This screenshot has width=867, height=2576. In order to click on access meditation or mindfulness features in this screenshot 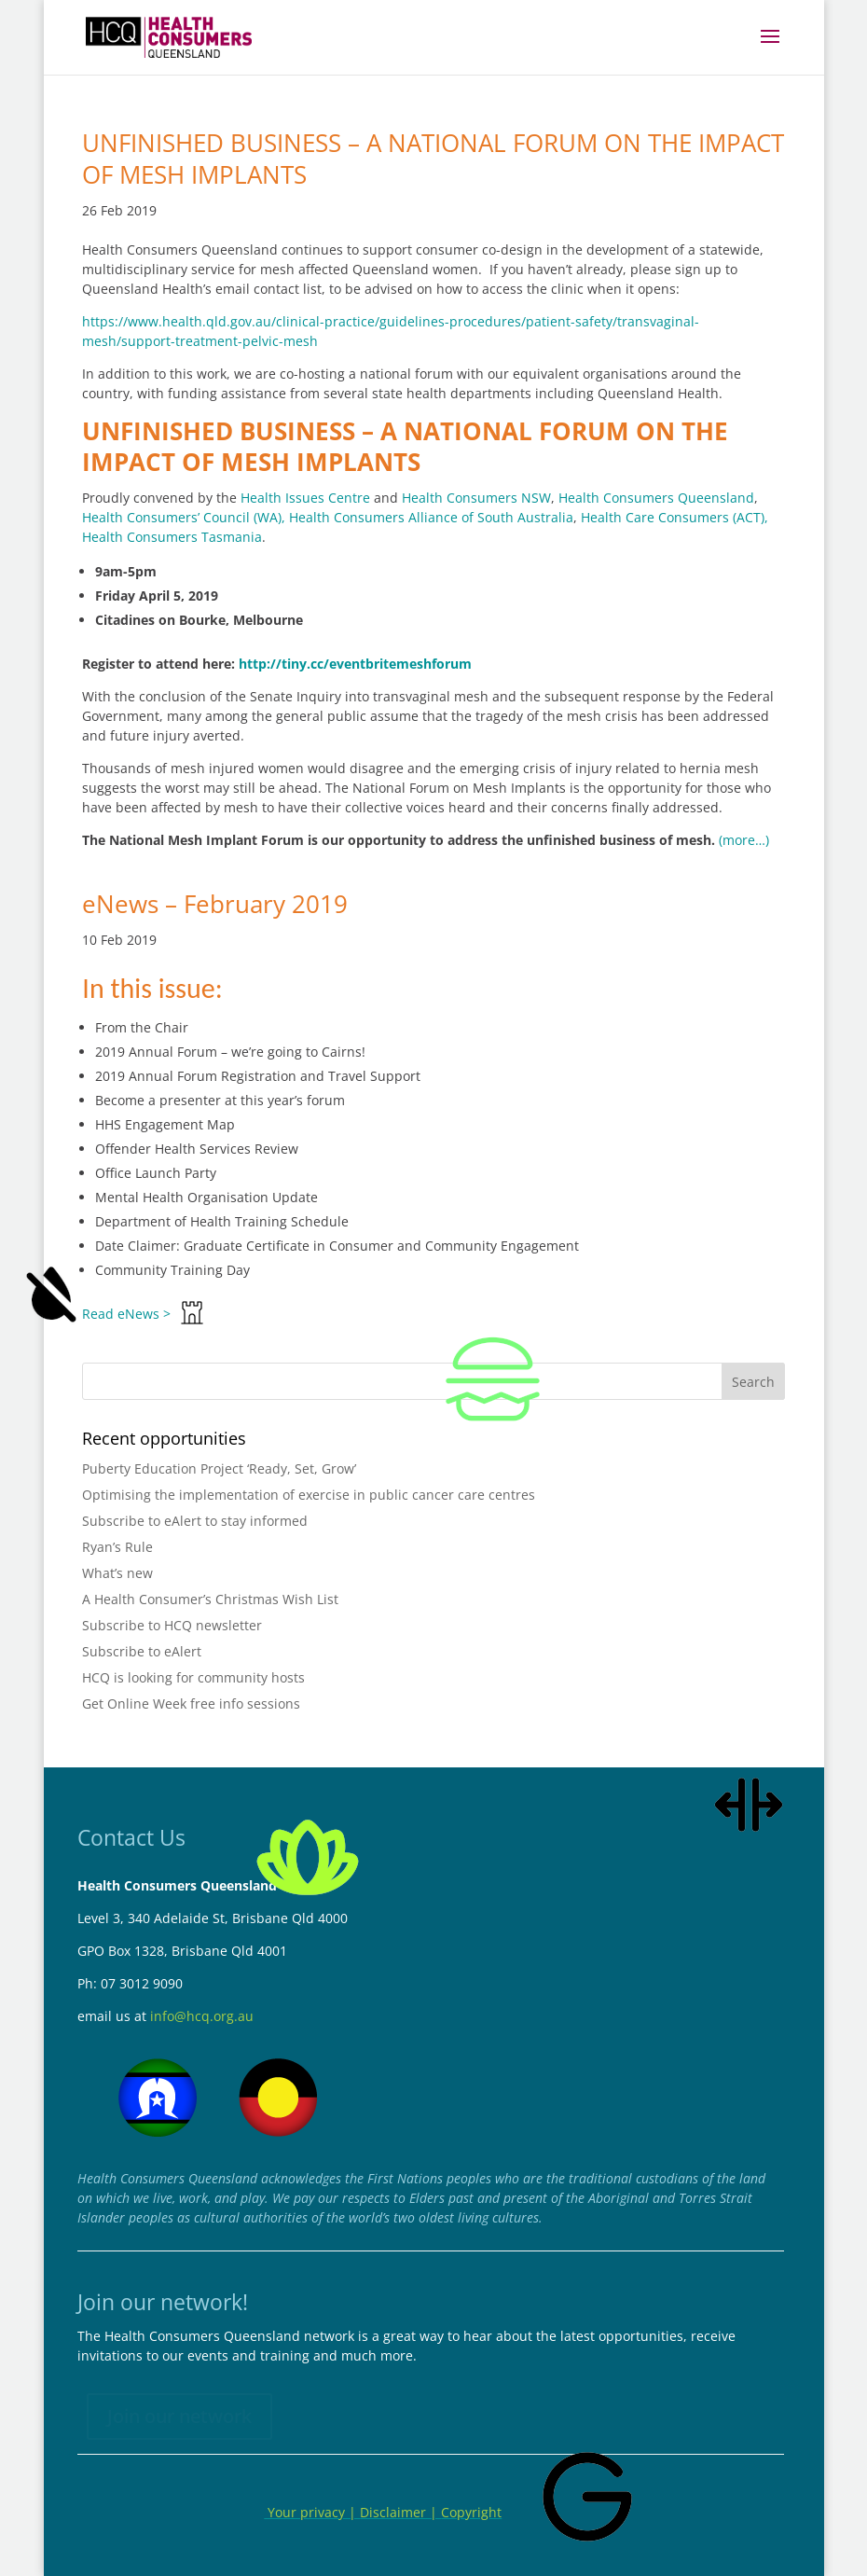, I will do `click(308, 1861)`.